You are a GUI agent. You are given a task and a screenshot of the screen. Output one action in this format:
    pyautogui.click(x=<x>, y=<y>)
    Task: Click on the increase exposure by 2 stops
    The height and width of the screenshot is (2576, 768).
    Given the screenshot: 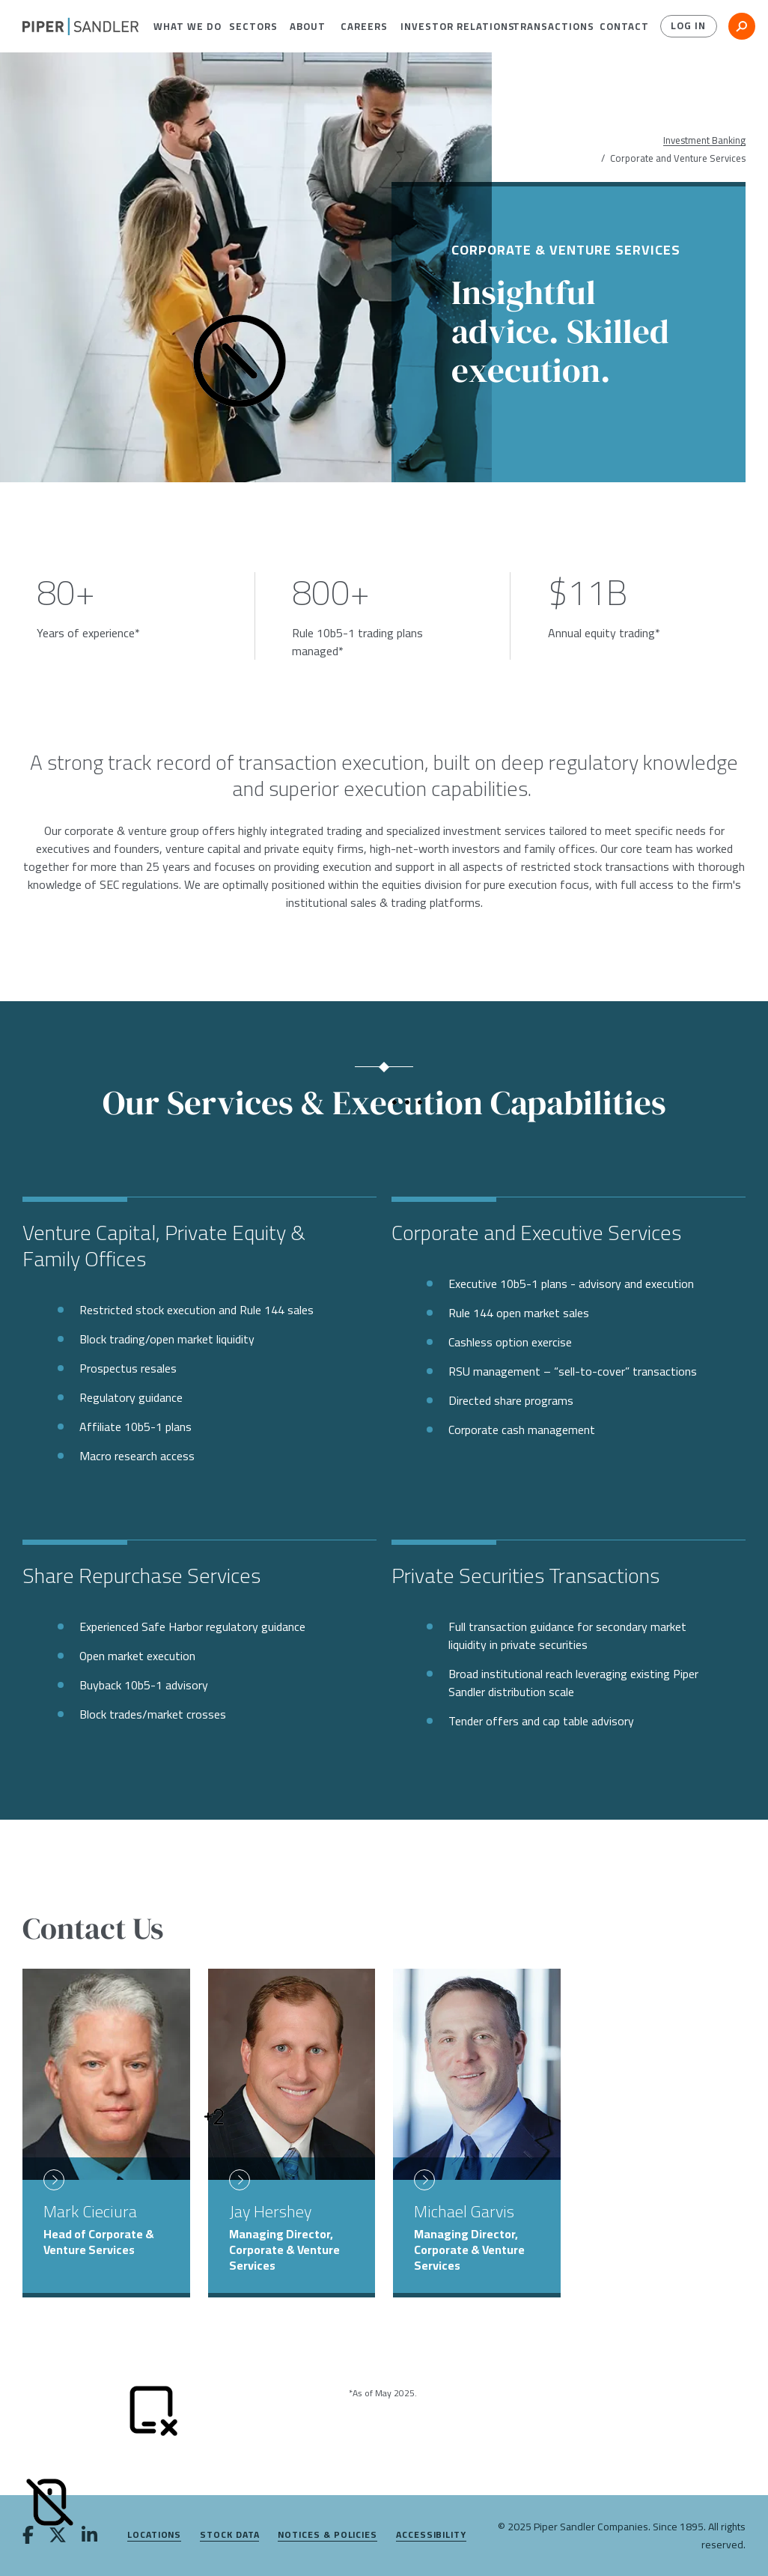 What is the action you would take?
    pyautogui.click(x=214, y=2116)
    